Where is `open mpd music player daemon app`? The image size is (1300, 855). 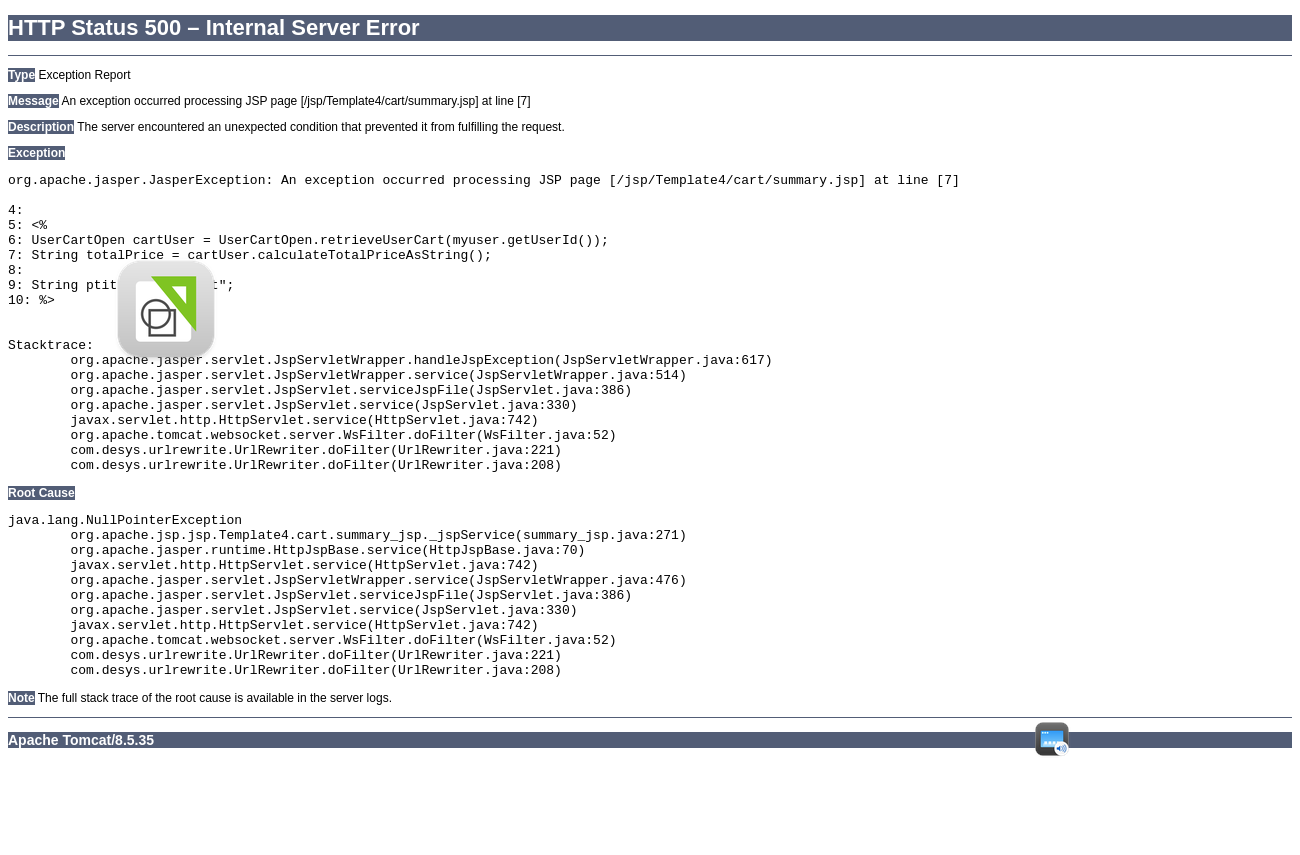 open mpd music player daemon app is located at coordinates (1052, 739).